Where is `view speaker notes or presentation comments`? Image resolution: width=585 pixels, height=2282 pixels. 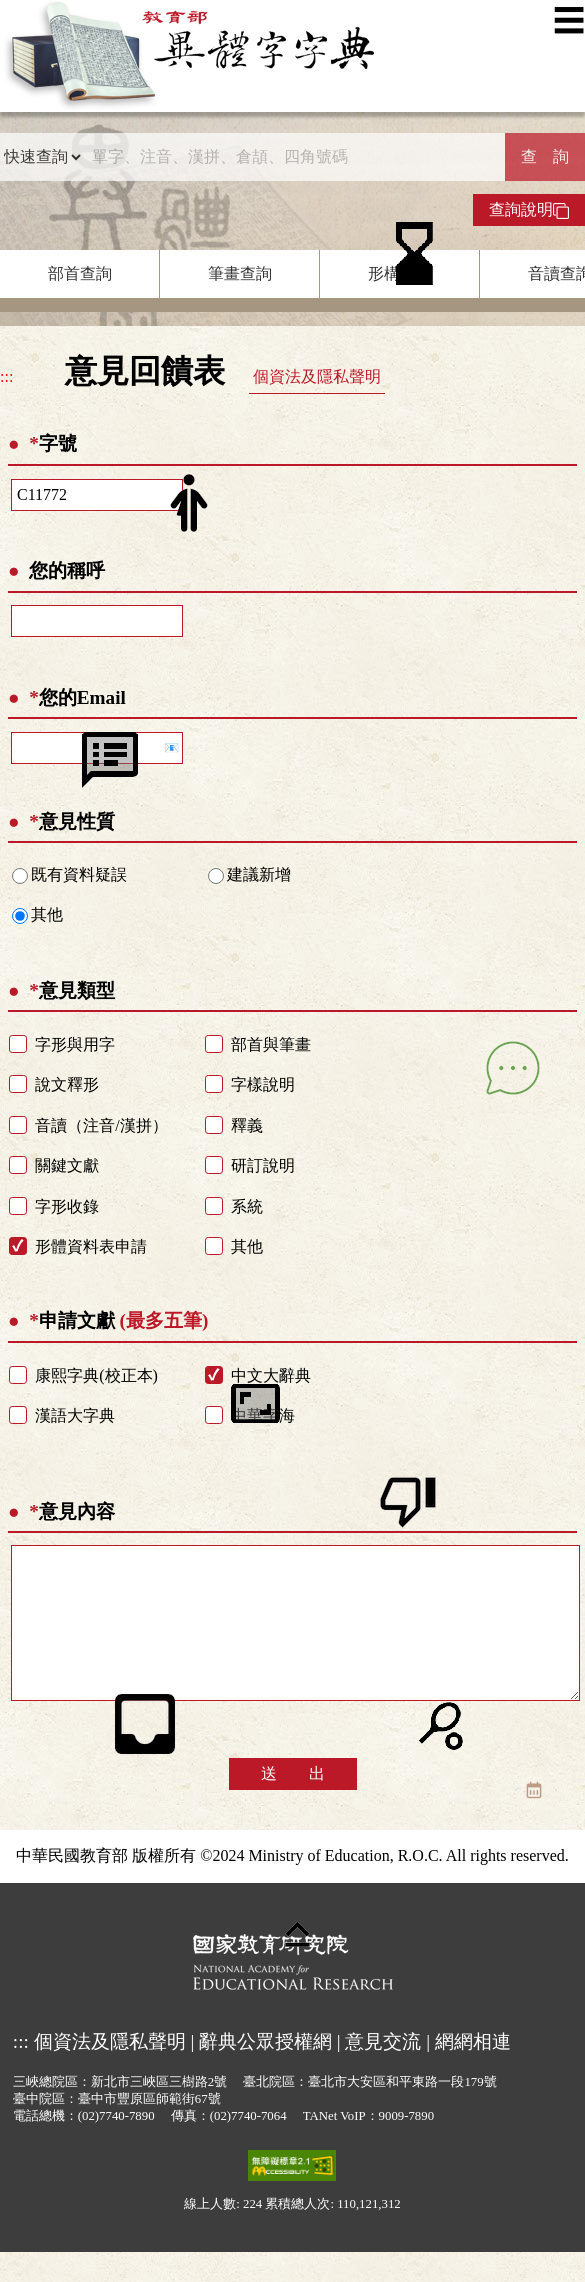 view speaker notes or presentation comments is located at coordinates (110, 760).